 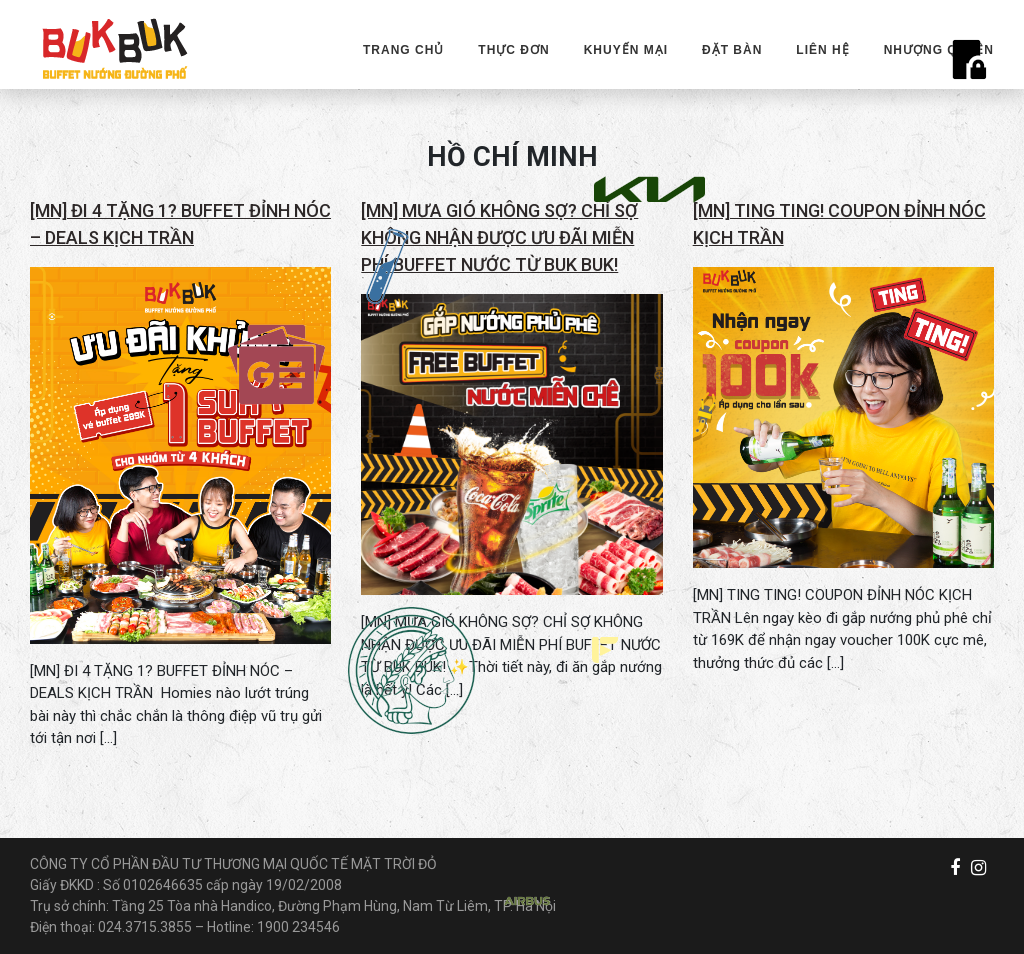 I want to click on Kia brand logo, so click(x=649, y=189).